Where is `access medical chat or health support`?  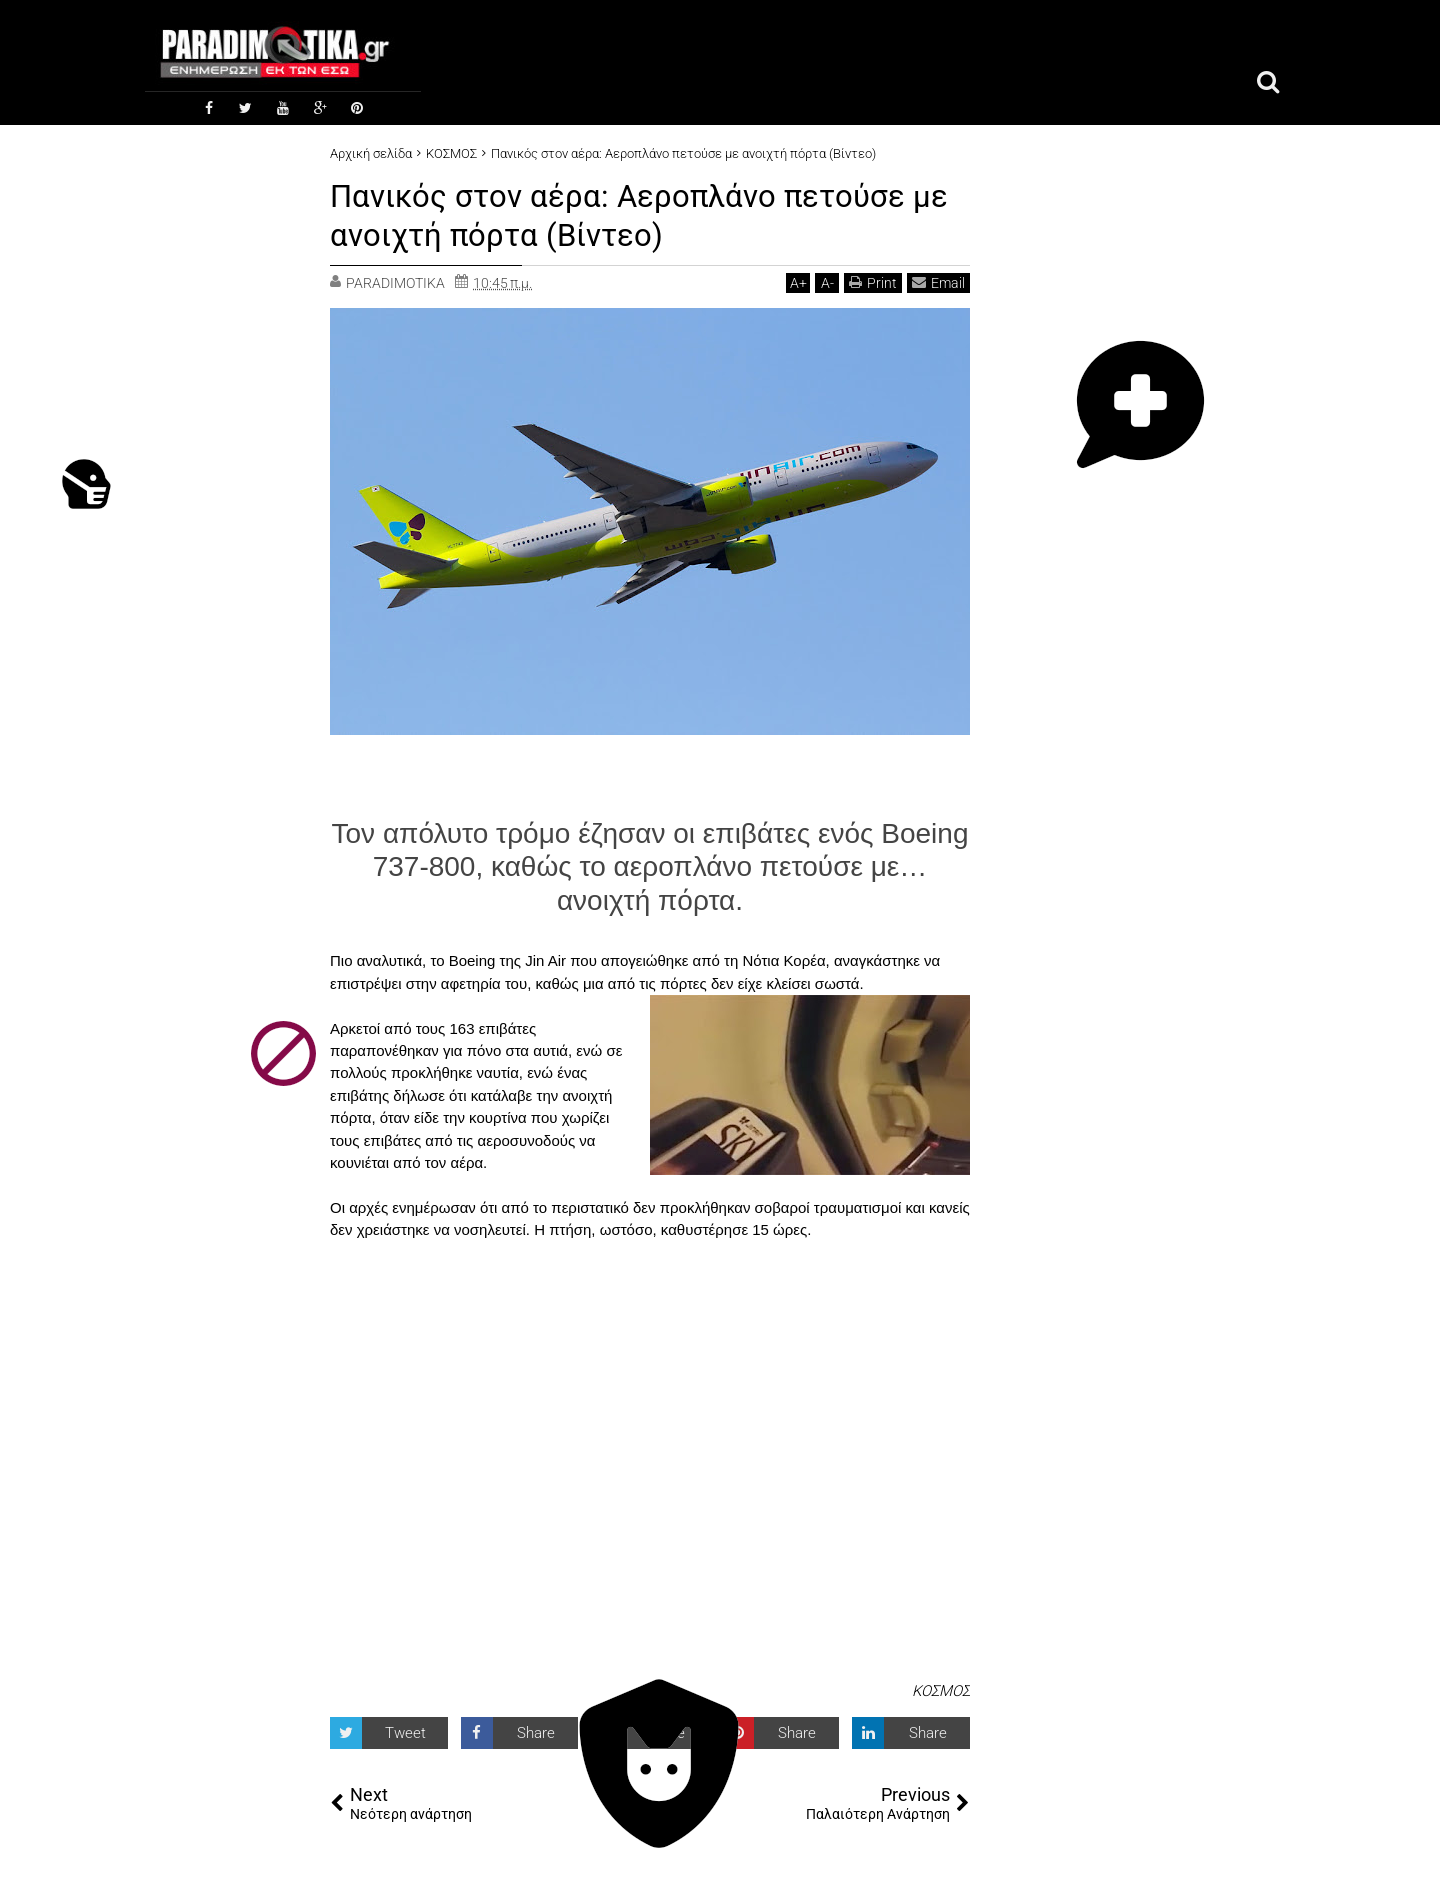 access medical chat or health support is located at coordinates (1140, 404).